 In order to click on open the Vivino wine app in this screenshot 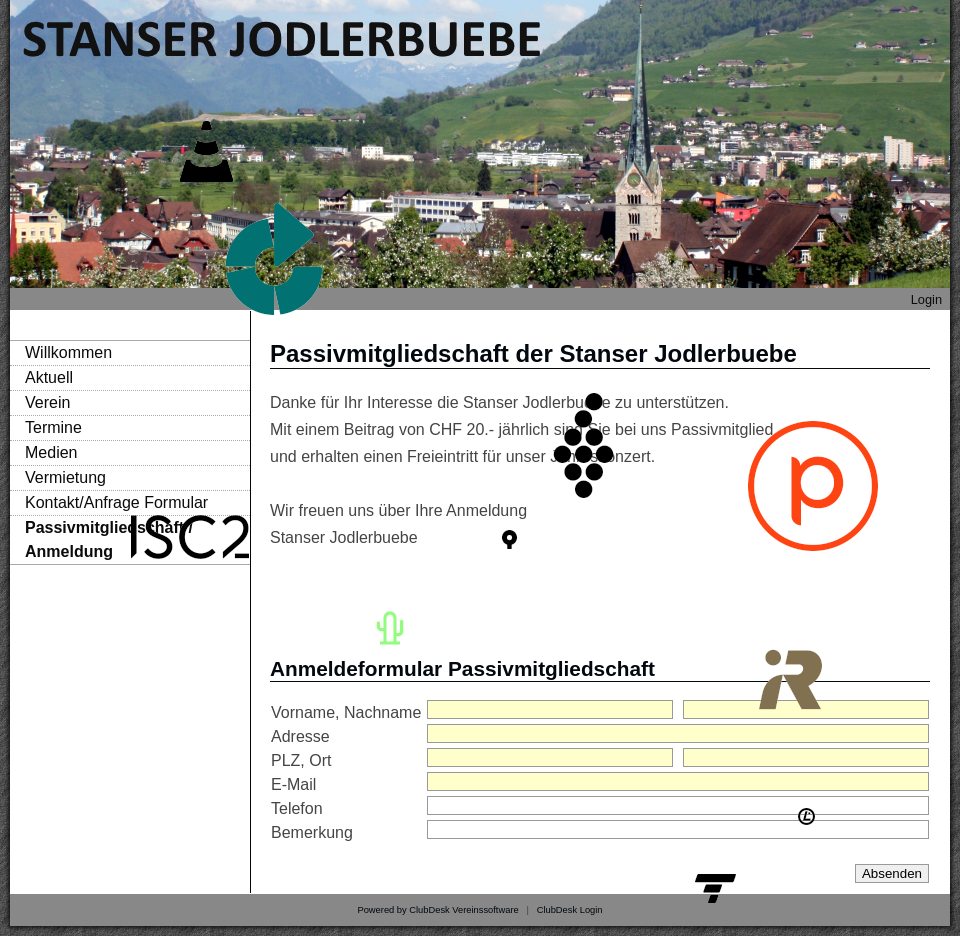, I will do `click(583, 445)`.